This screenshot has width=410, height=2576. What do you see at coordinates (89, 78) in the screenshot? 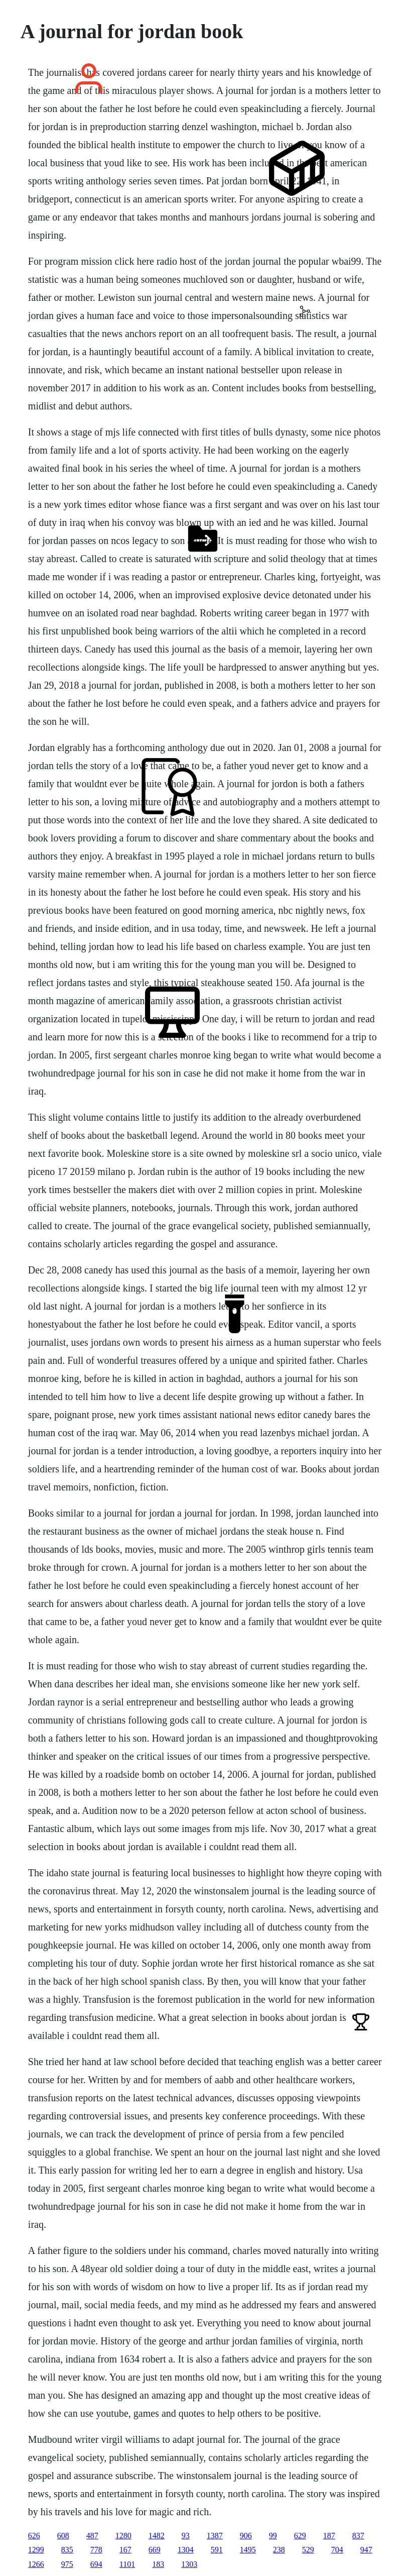
I see `view your profile` at bounding box center [89, 78].